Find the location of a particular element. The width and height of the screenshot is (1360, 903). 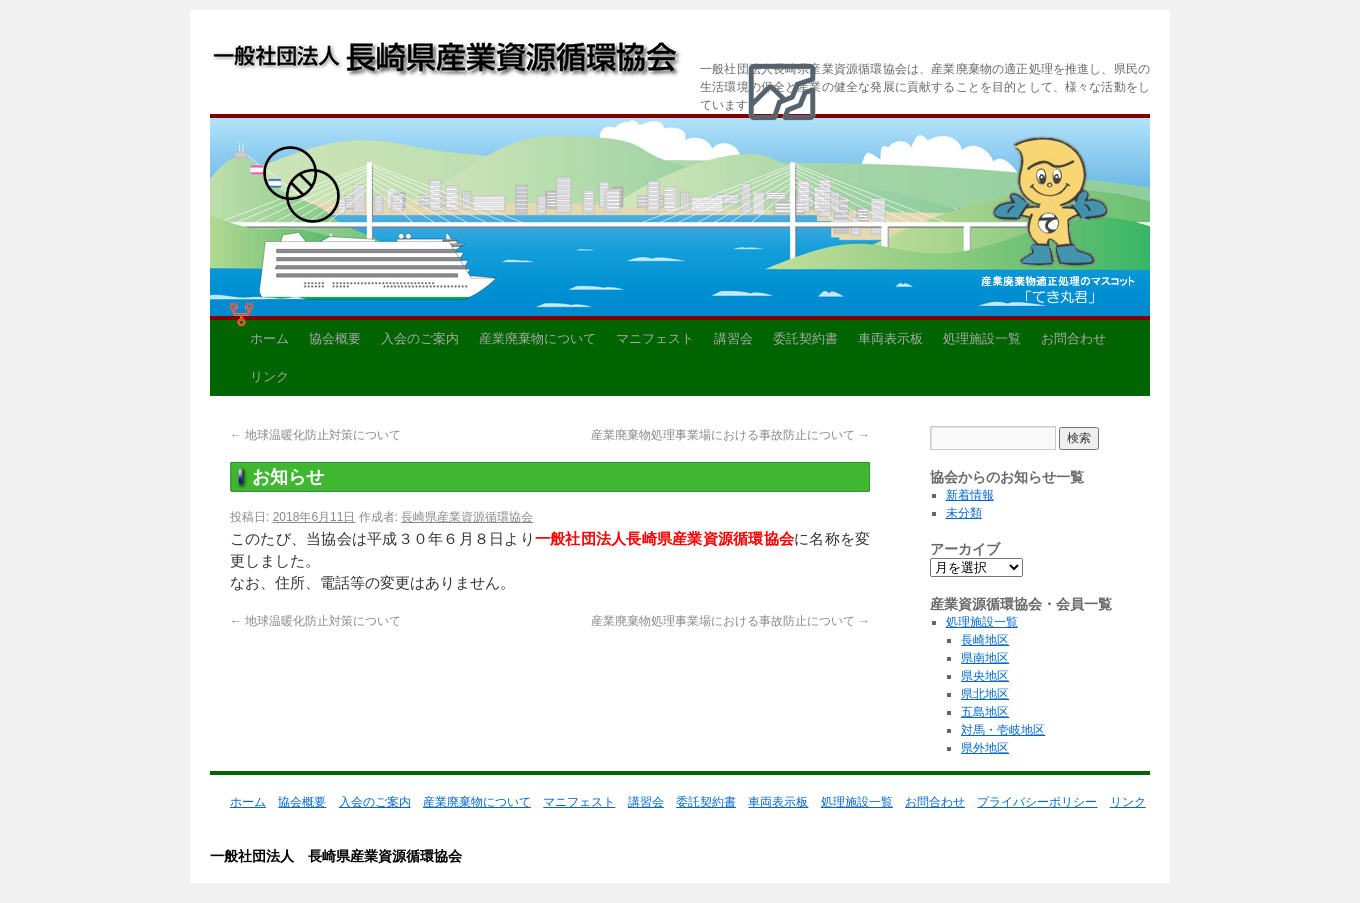

indicates a broken or corrupted image file is located at coordinates (782, 92).